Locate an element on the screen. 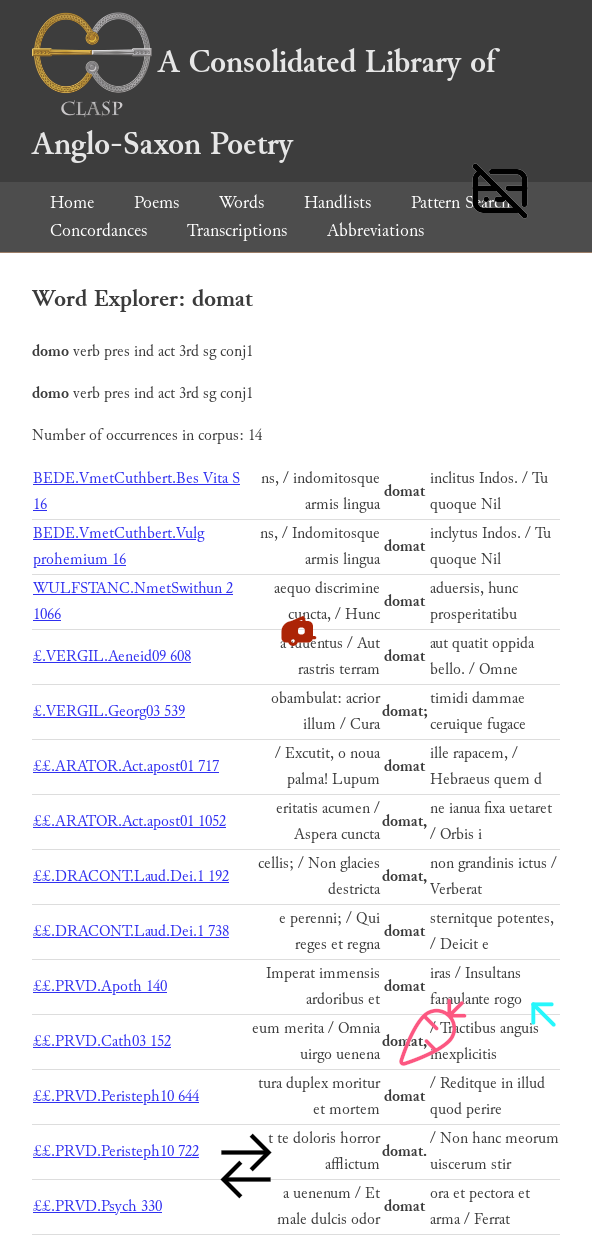 Image resolution: width=592 pixels, height=1242 pixels. payment method disabled or unavailable is located at coordinates (500, 191).